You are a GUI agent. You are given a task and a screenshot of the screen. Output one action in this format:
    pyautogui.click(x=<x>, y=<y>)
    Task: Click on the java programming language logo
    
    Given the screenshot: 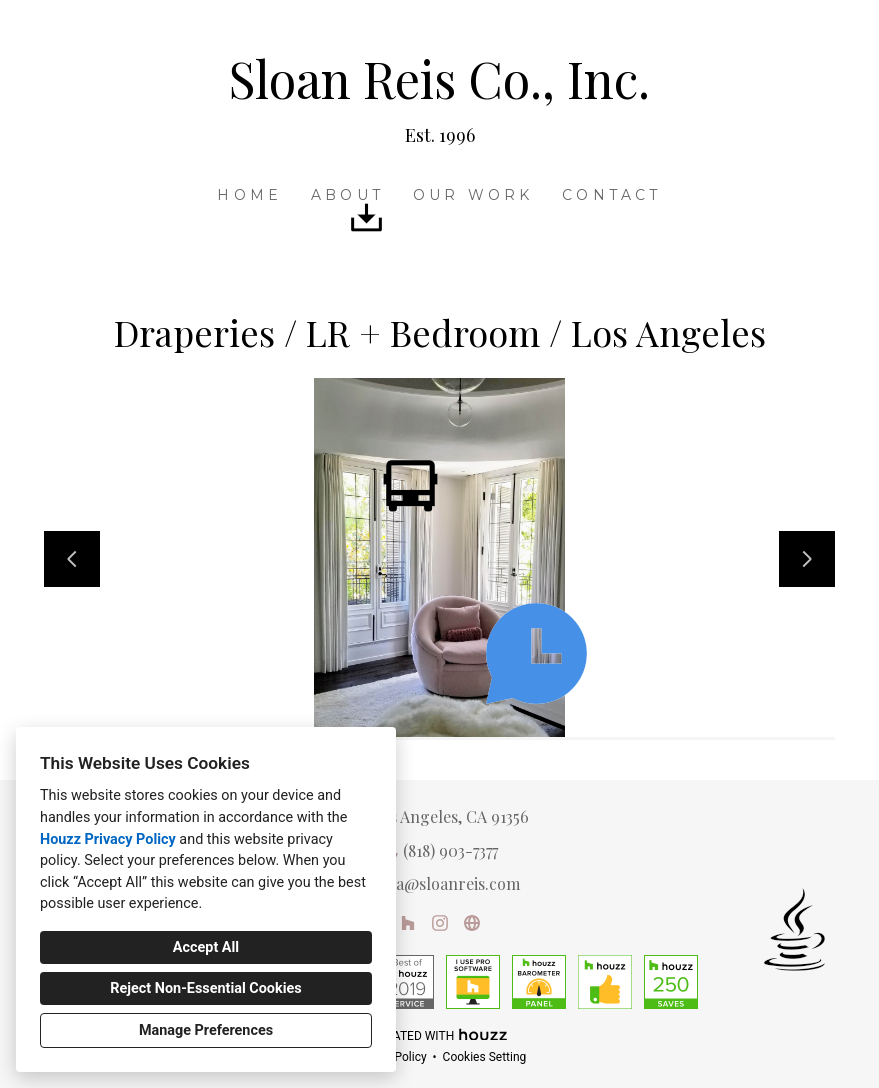 What is the action you would take?
    pyautogui.click(x=794, y=929)
    